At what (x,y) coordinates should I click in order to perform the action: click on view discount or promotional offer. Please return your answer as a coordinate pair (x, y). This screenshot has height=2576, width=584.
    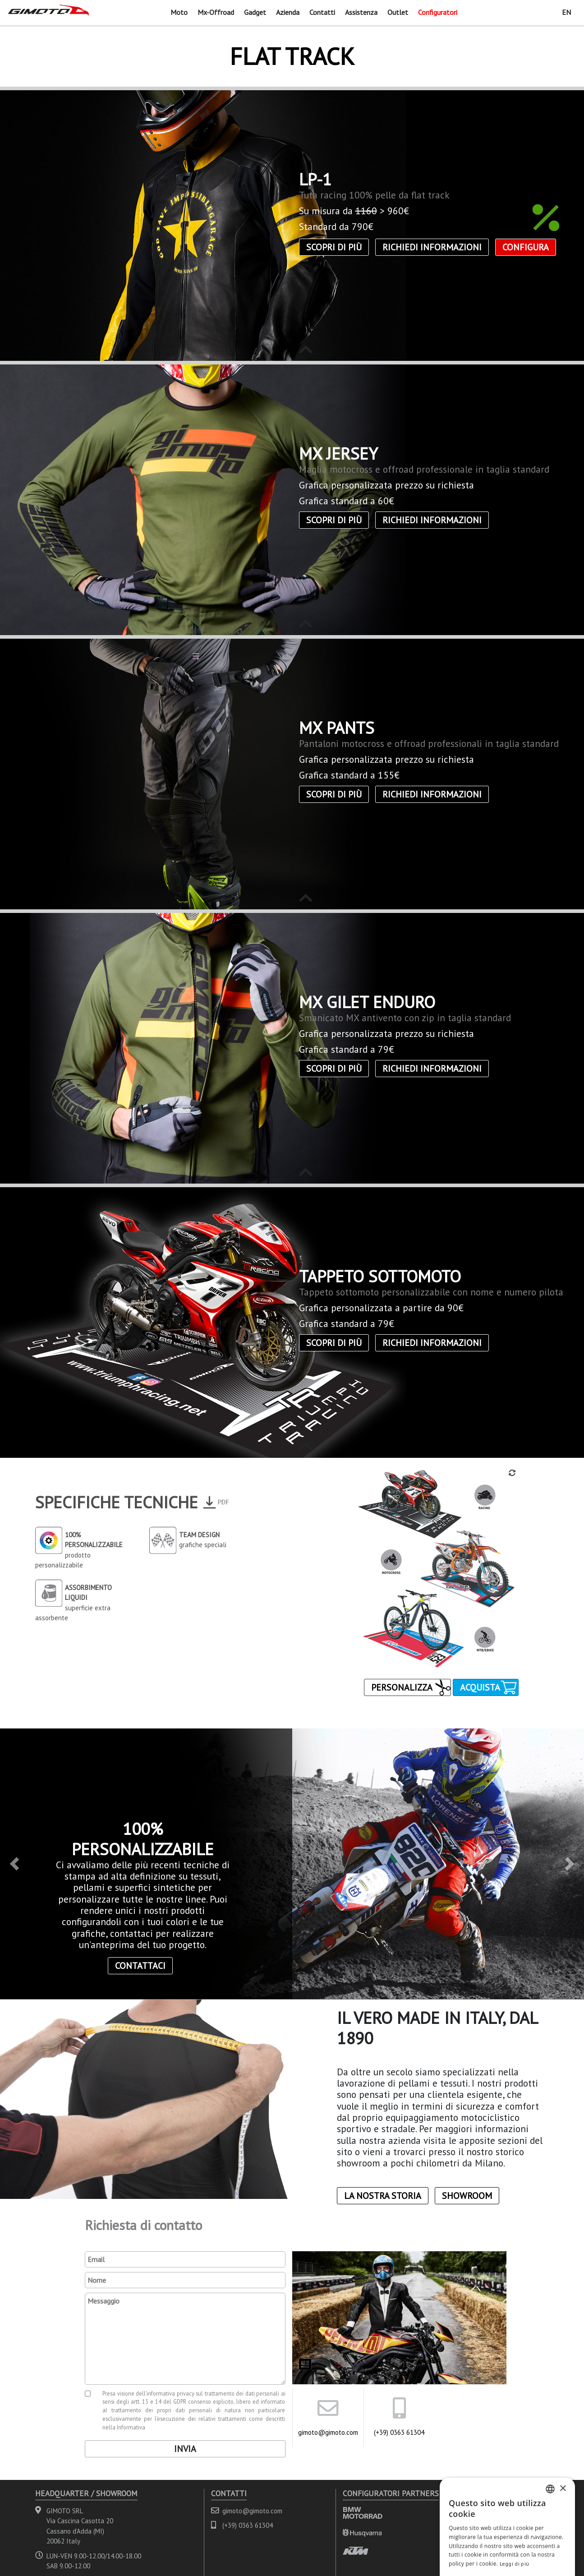
    Looking at the image, I should click on (546, 217).